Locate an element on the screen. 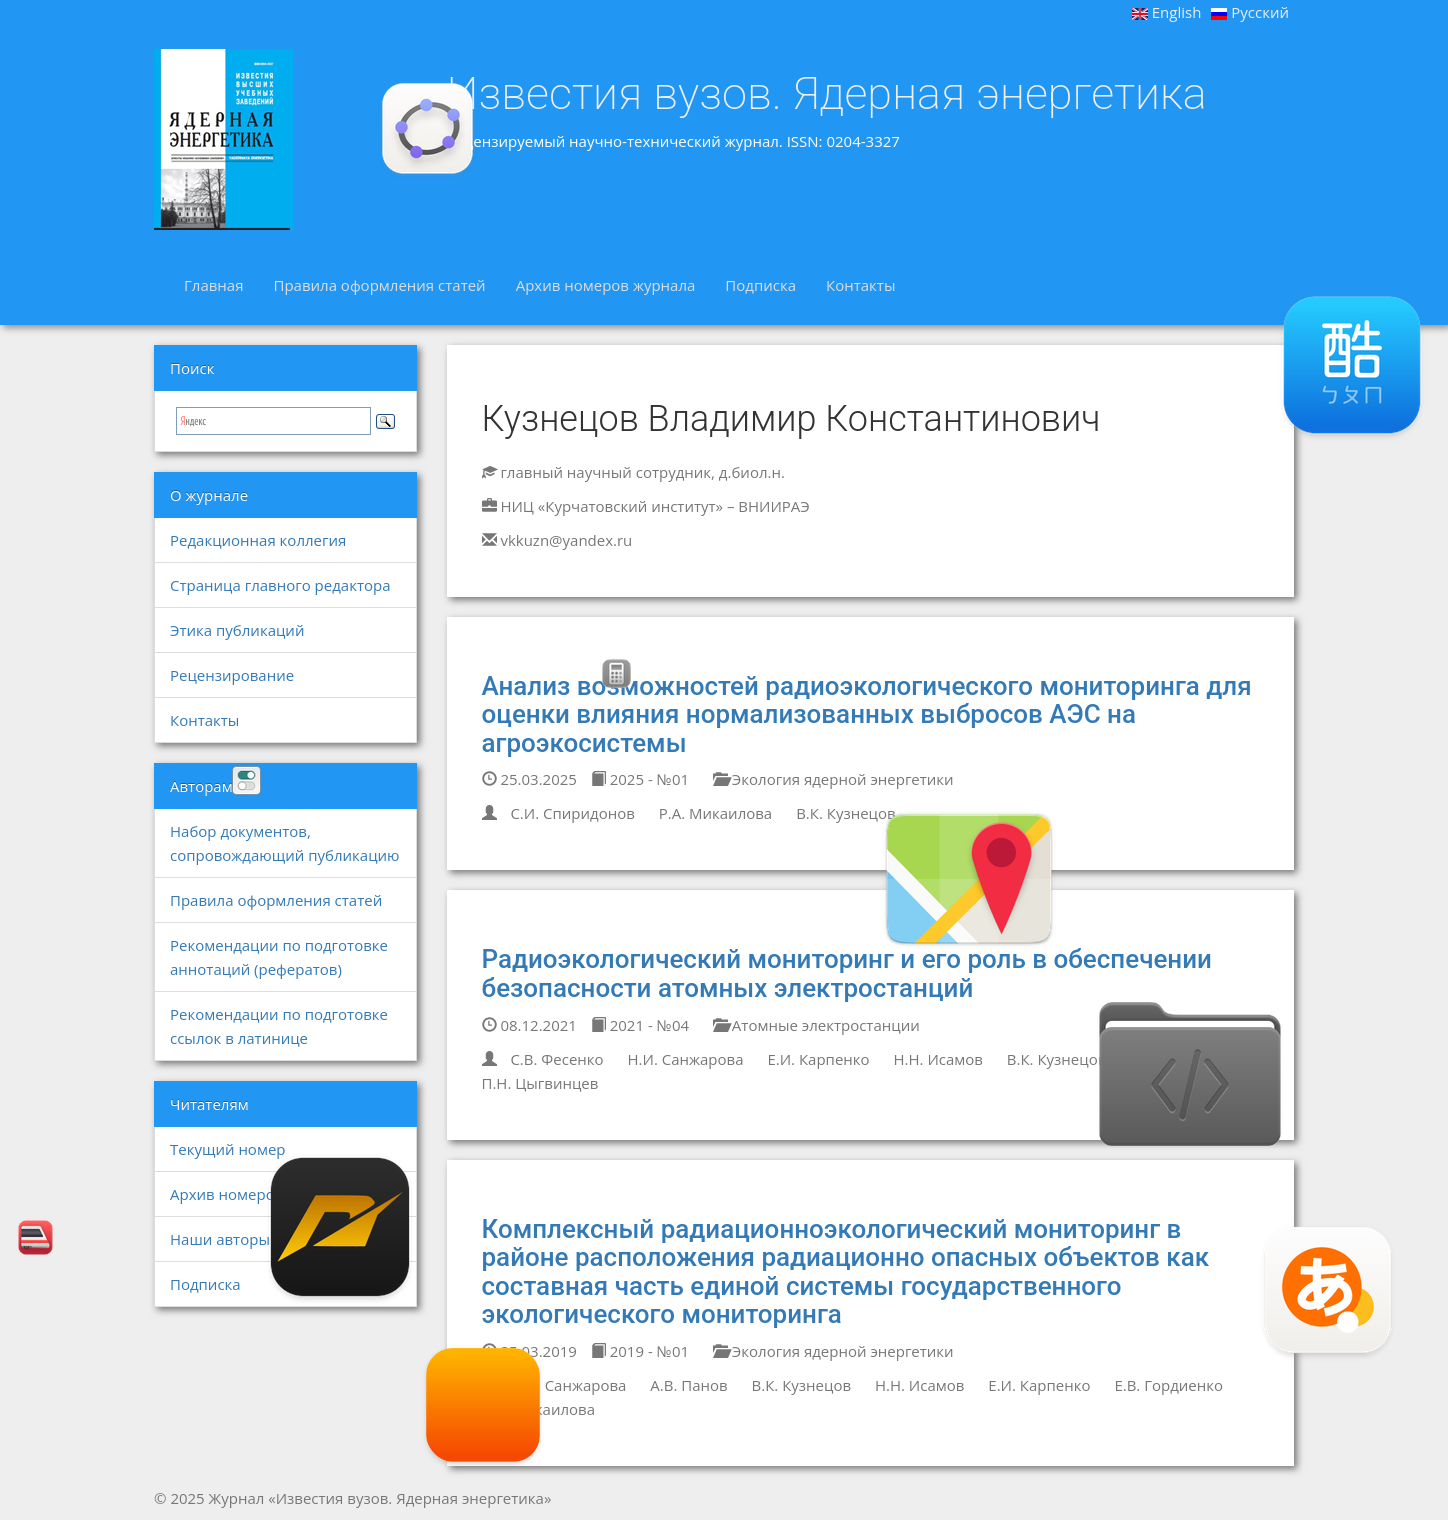 The image size is (1448, 1520). launch need for speed undercover game is located at coordinates (340, 1227).